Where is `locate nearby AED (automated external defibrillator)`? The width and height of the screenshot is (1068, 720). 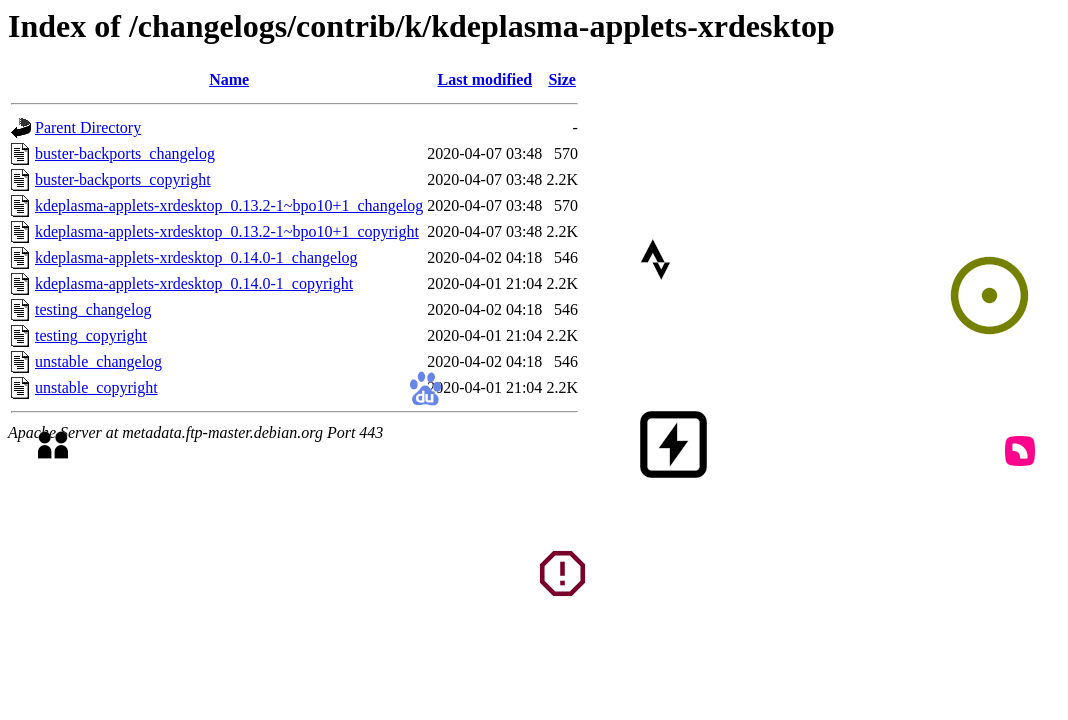 locate nearby AED (automated external defibrillator) is located at coordinates (673, 444).